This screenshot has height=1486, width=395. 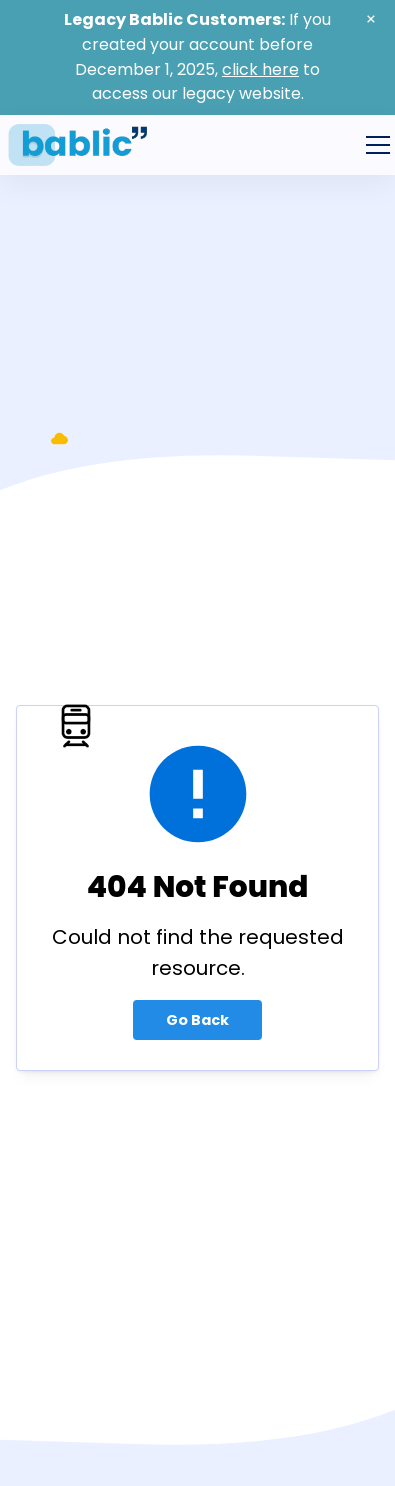 I want to click on view subway or metro transit options, so click(x=76, y=726).